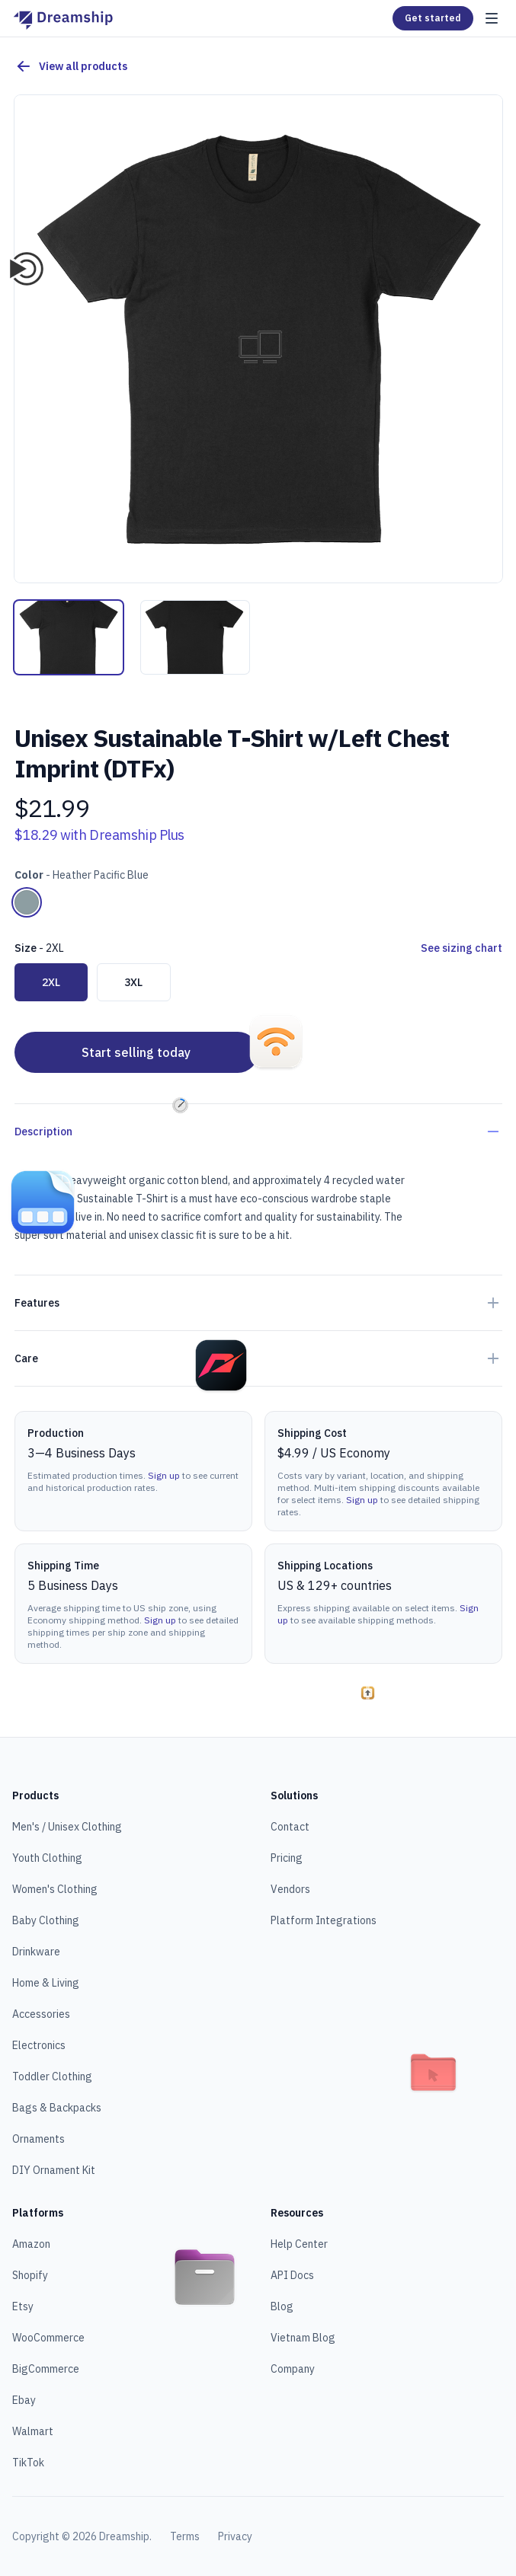  Describe the element at coordinates (276, 1042) in the screenshot. I see `connect to a captive portal or public wifi network` at that location.